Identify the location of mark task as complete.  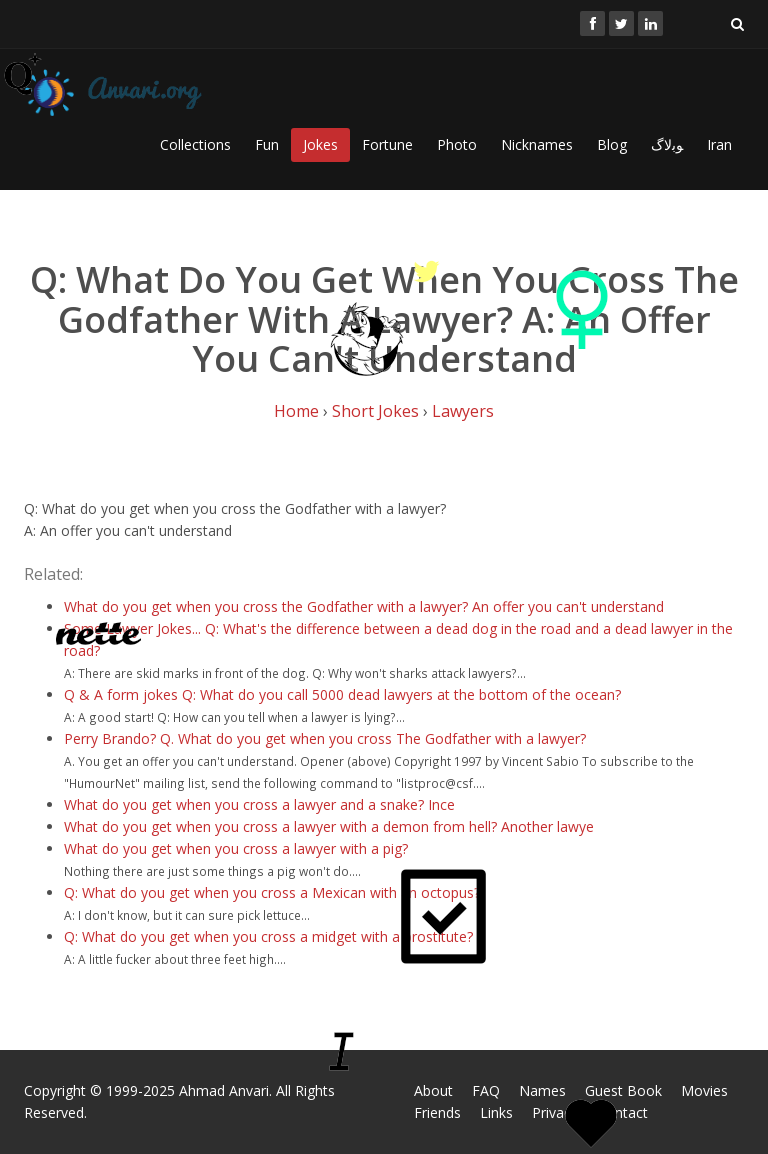
(443, 916).